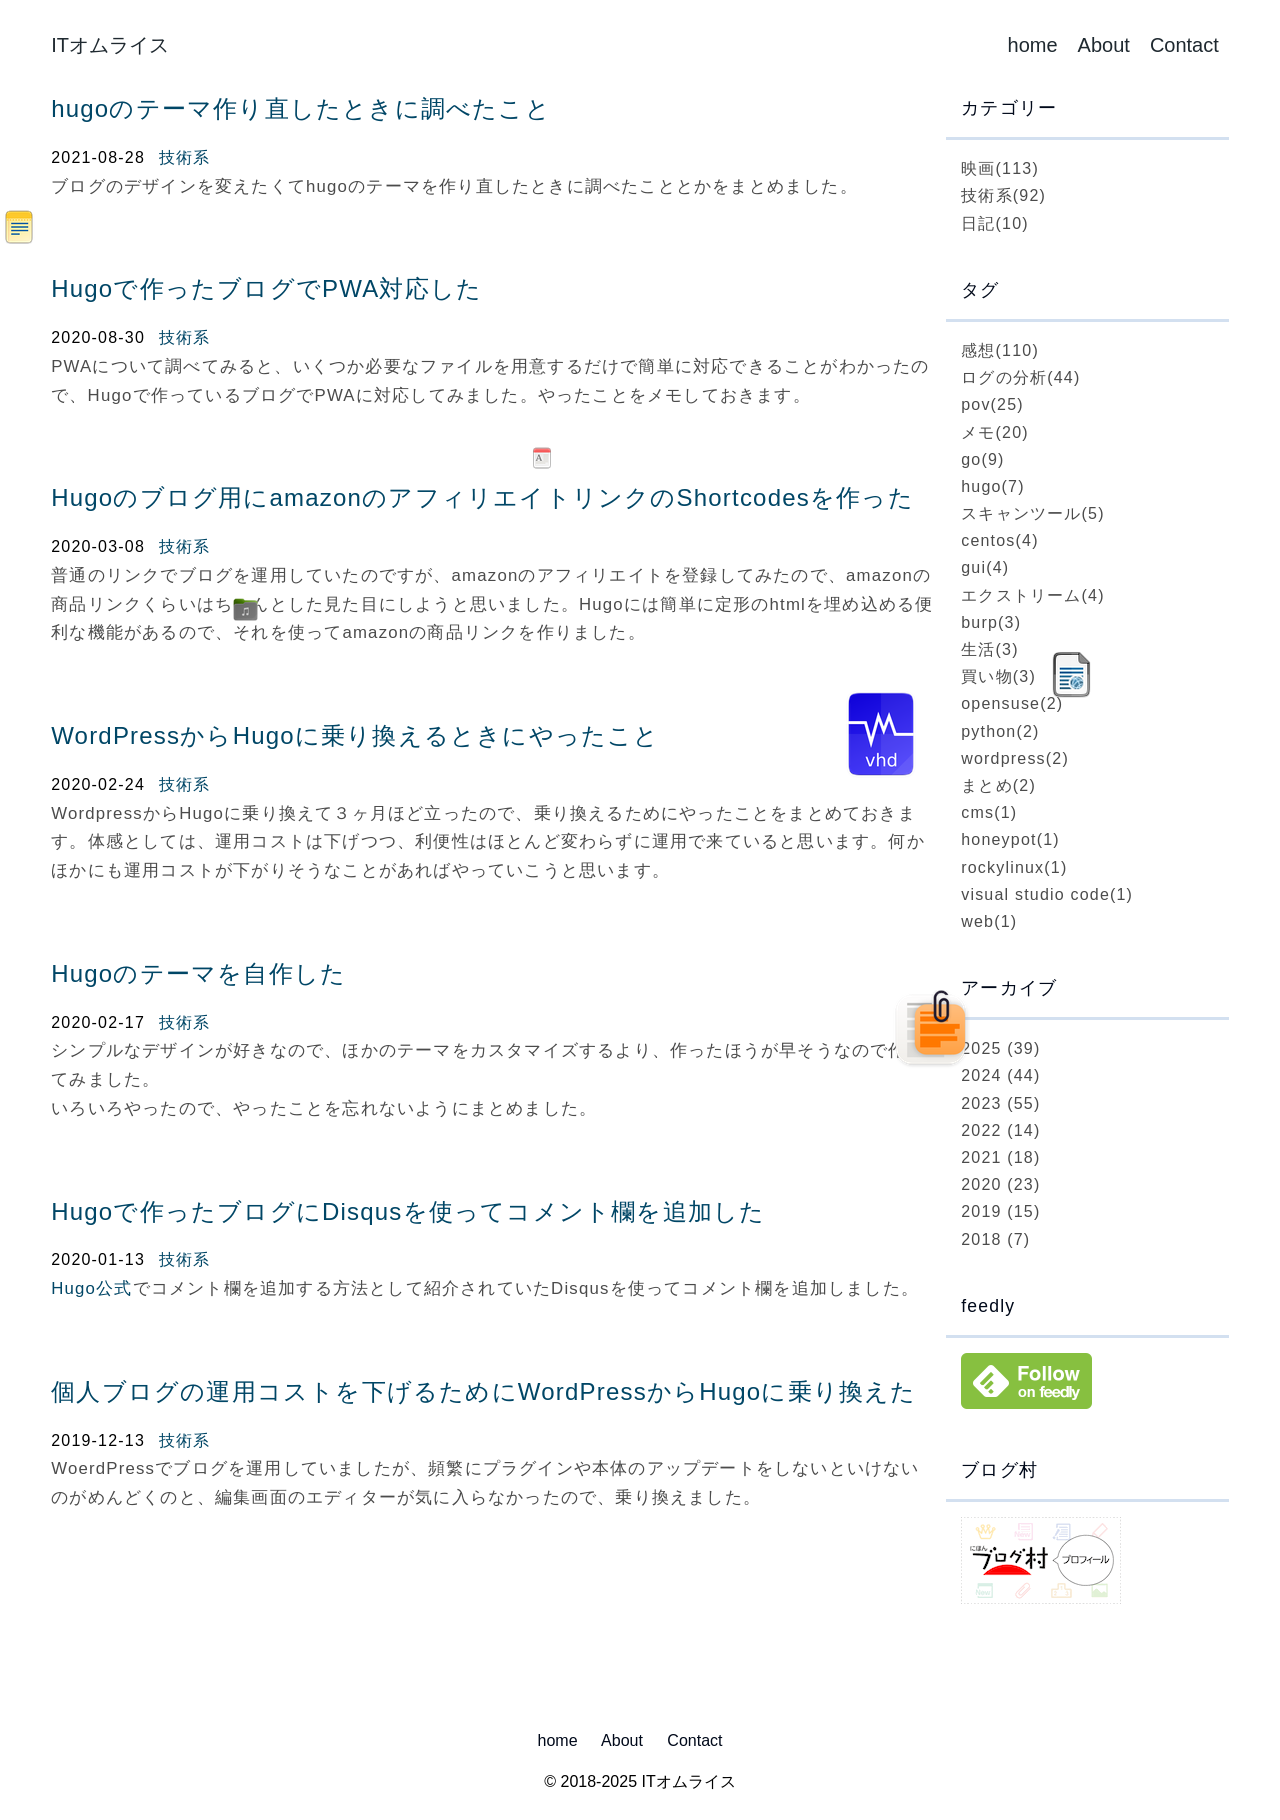  Describe the element at coordinates (881, 734) in the screenshot. I see `virtualbox virtual hard disk file` at that location.